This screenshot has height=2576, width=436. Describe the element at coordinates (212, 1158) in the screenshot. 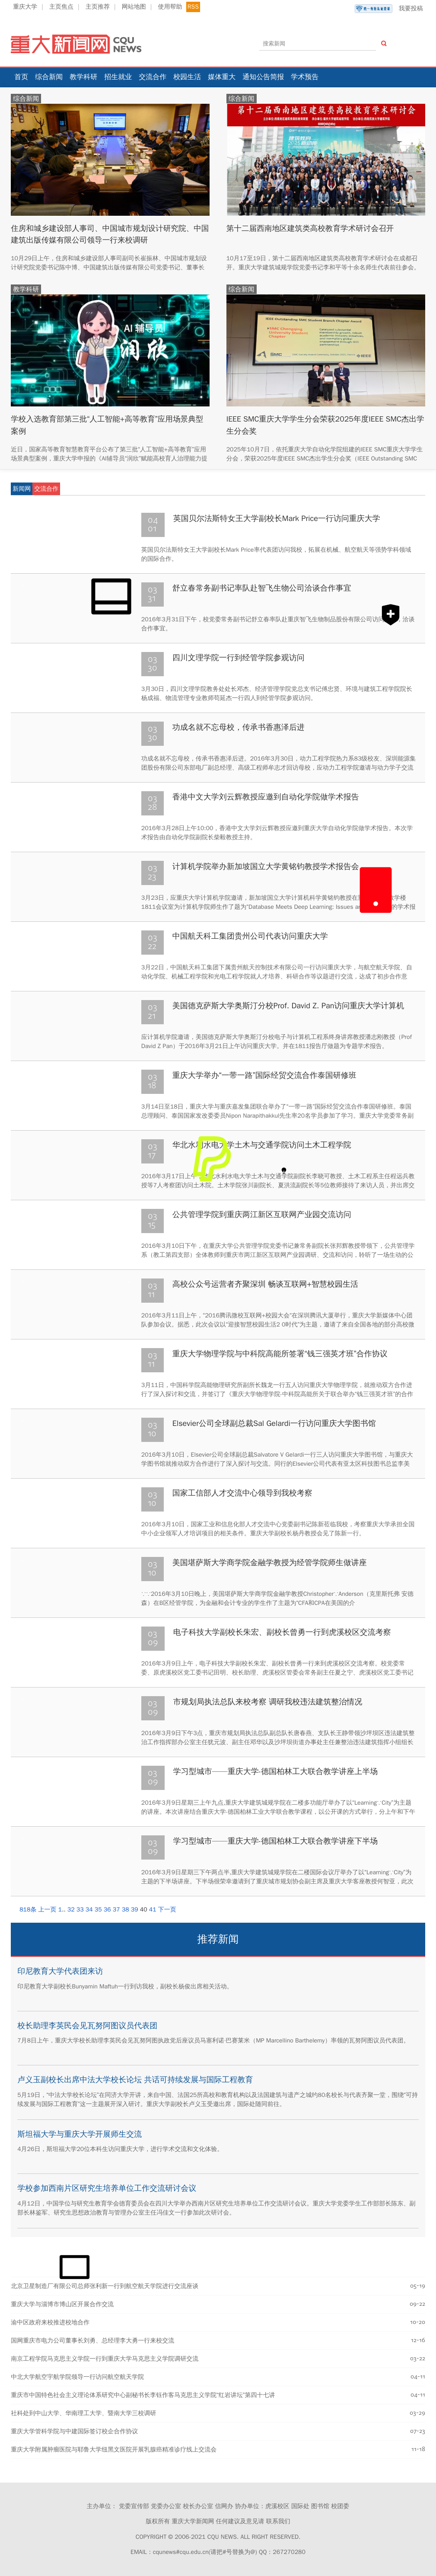

I see `pay with PayPal` at that location.